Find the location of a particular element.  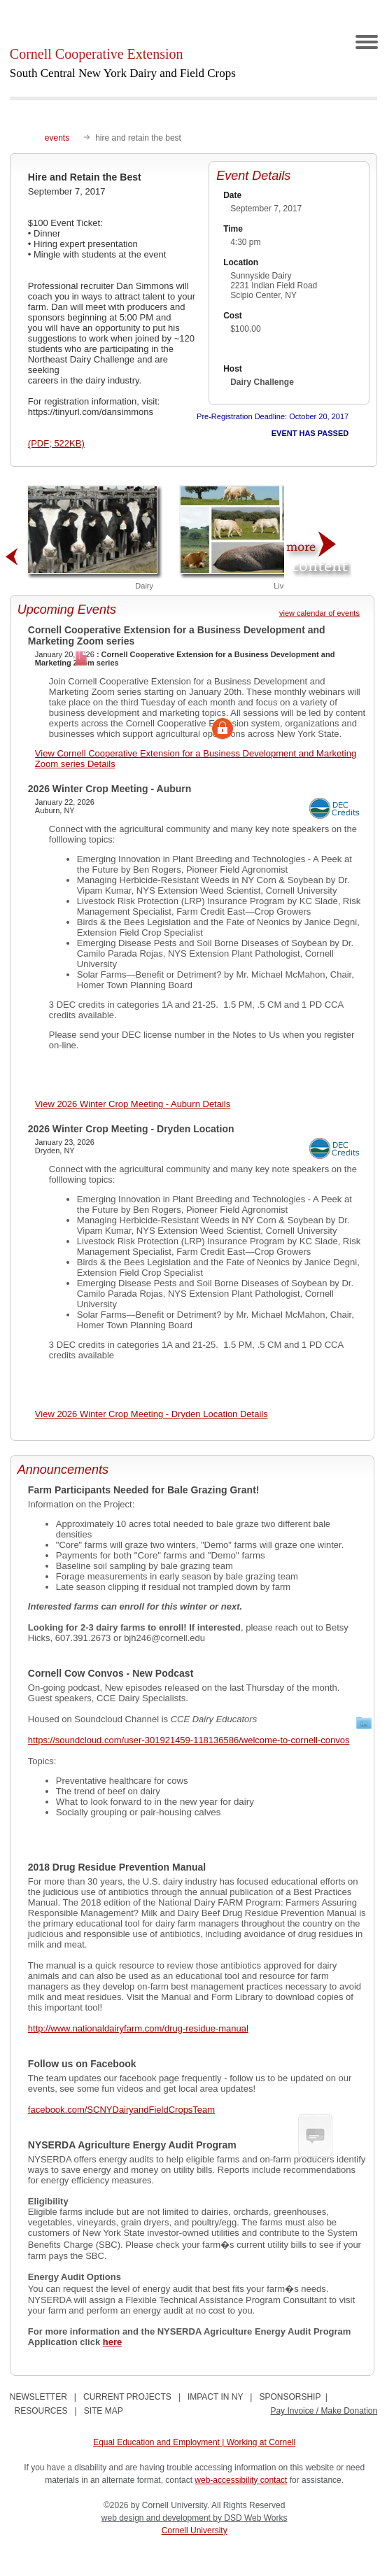

lock your screen is located at coordinates (223, 729).